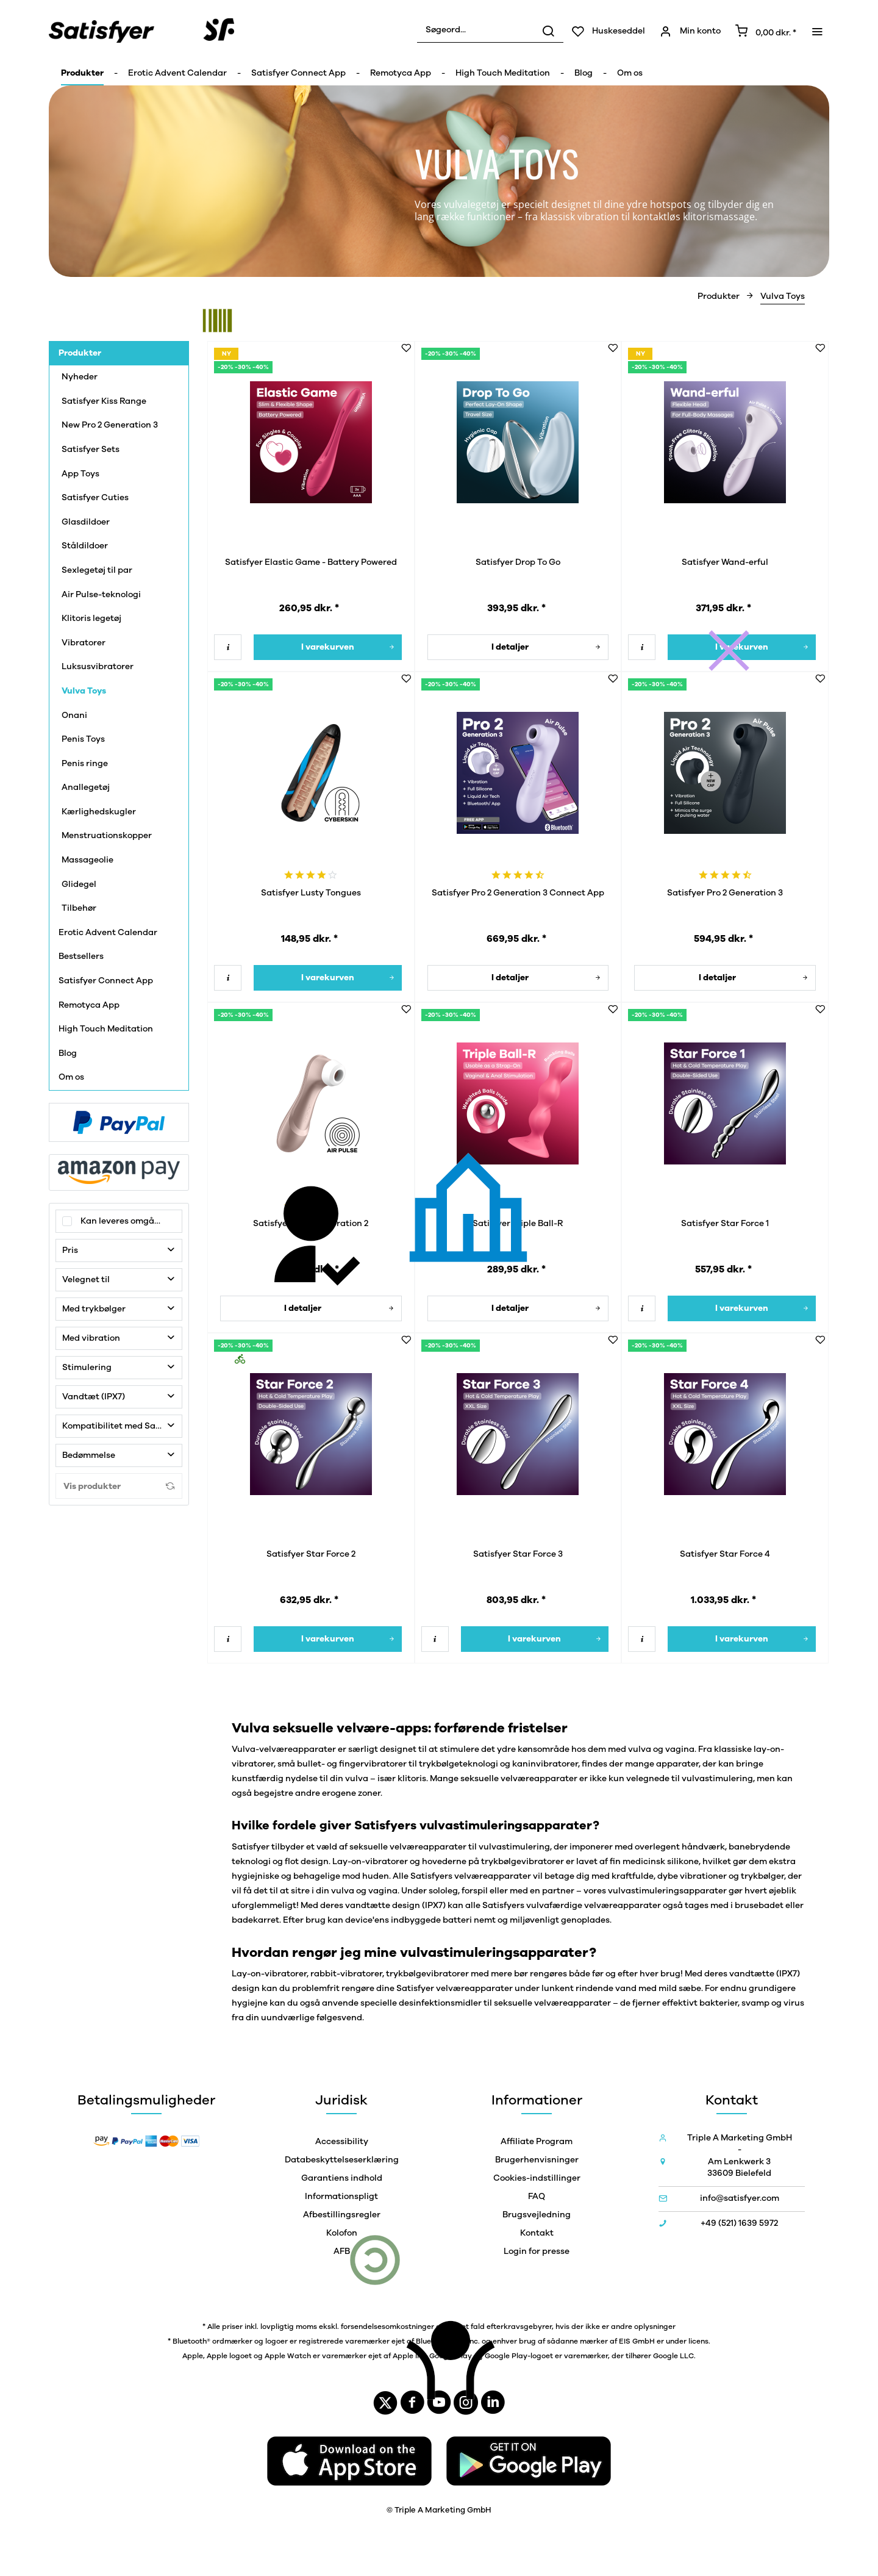  Describe the element at coordinates (217, 320) in the screenshot. I see `scan a barcode` at that location.